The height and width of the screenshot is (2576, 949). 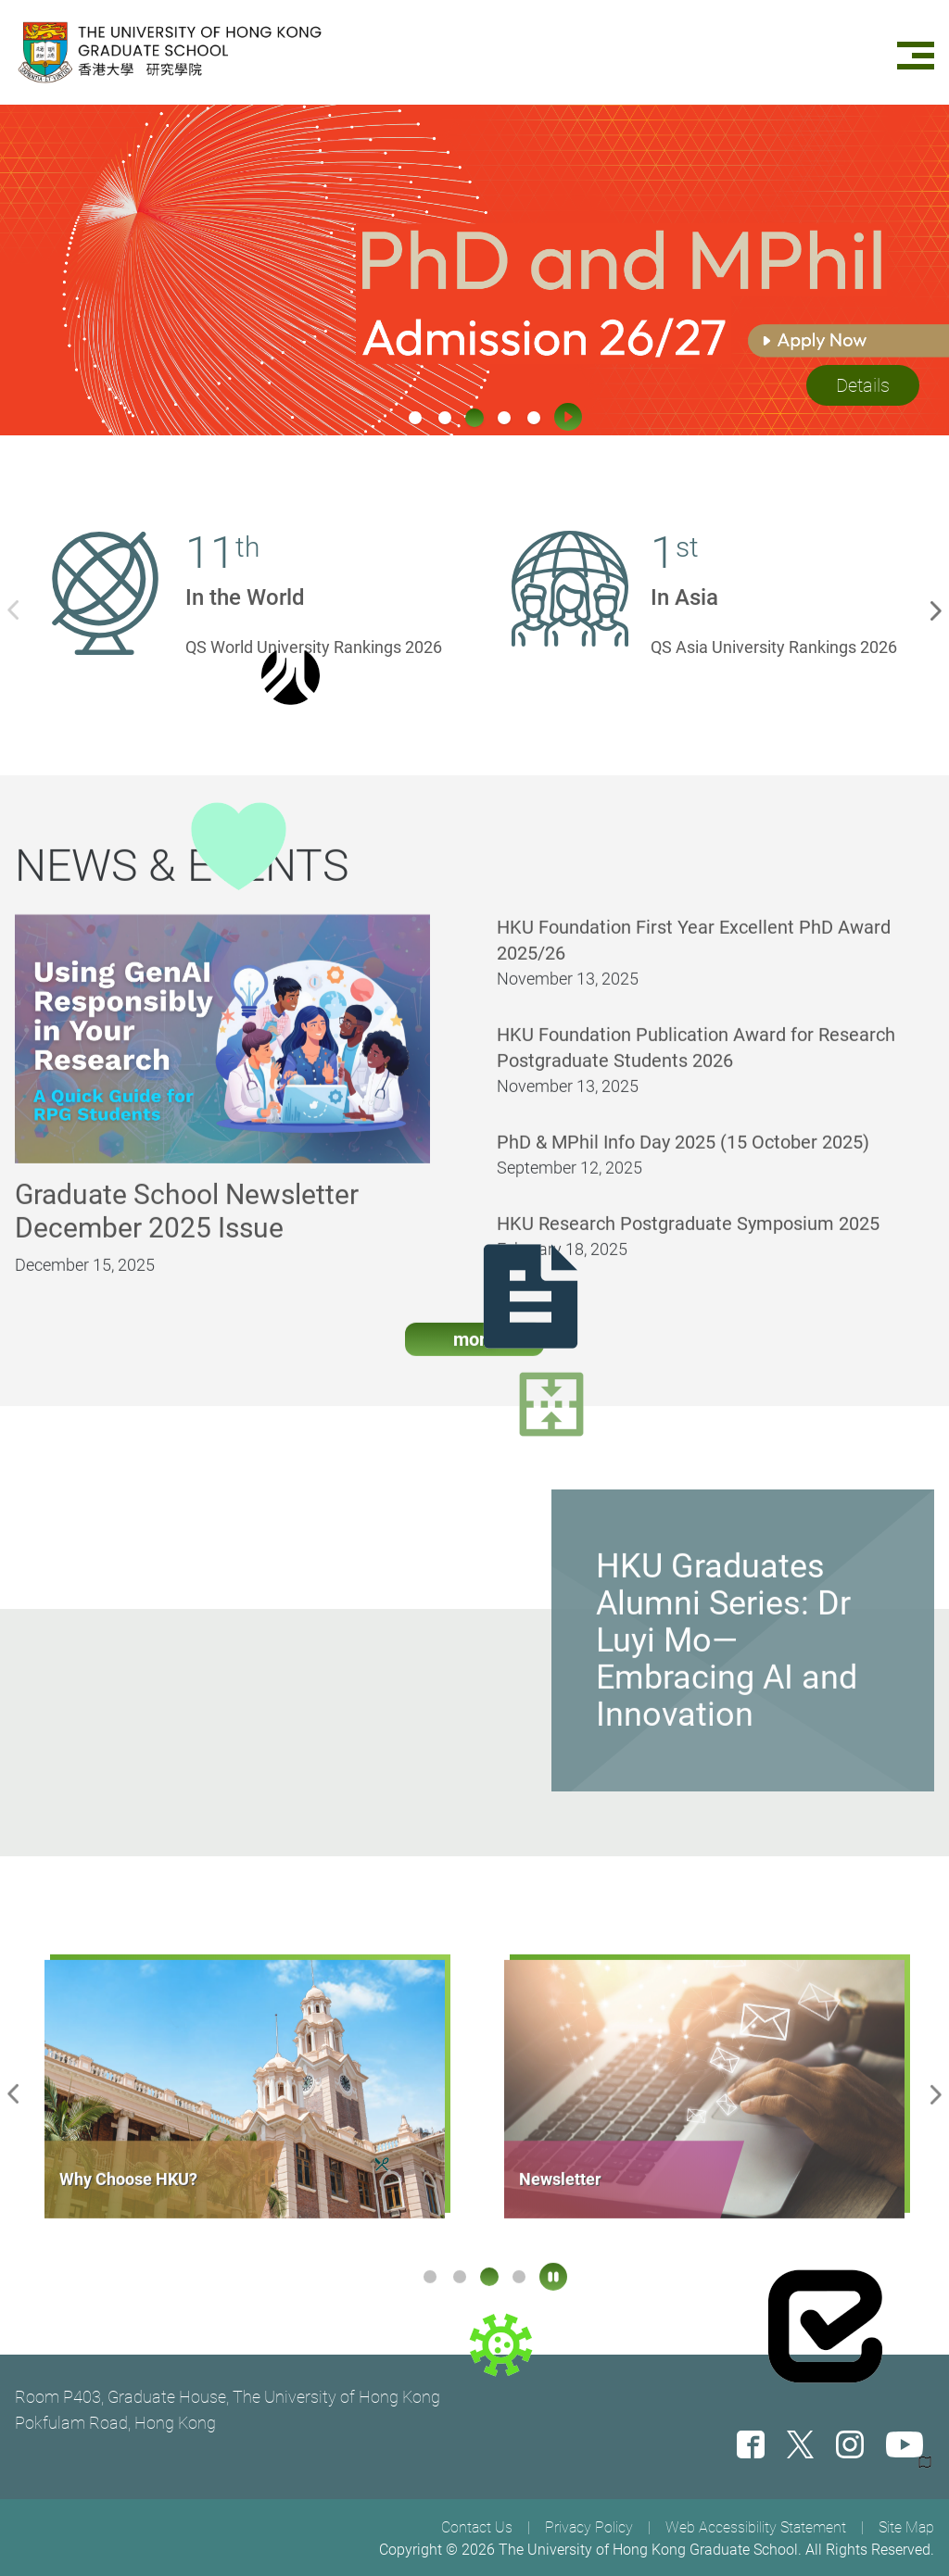 I want to click on roots development framework logo, so click(x=290, y=677).